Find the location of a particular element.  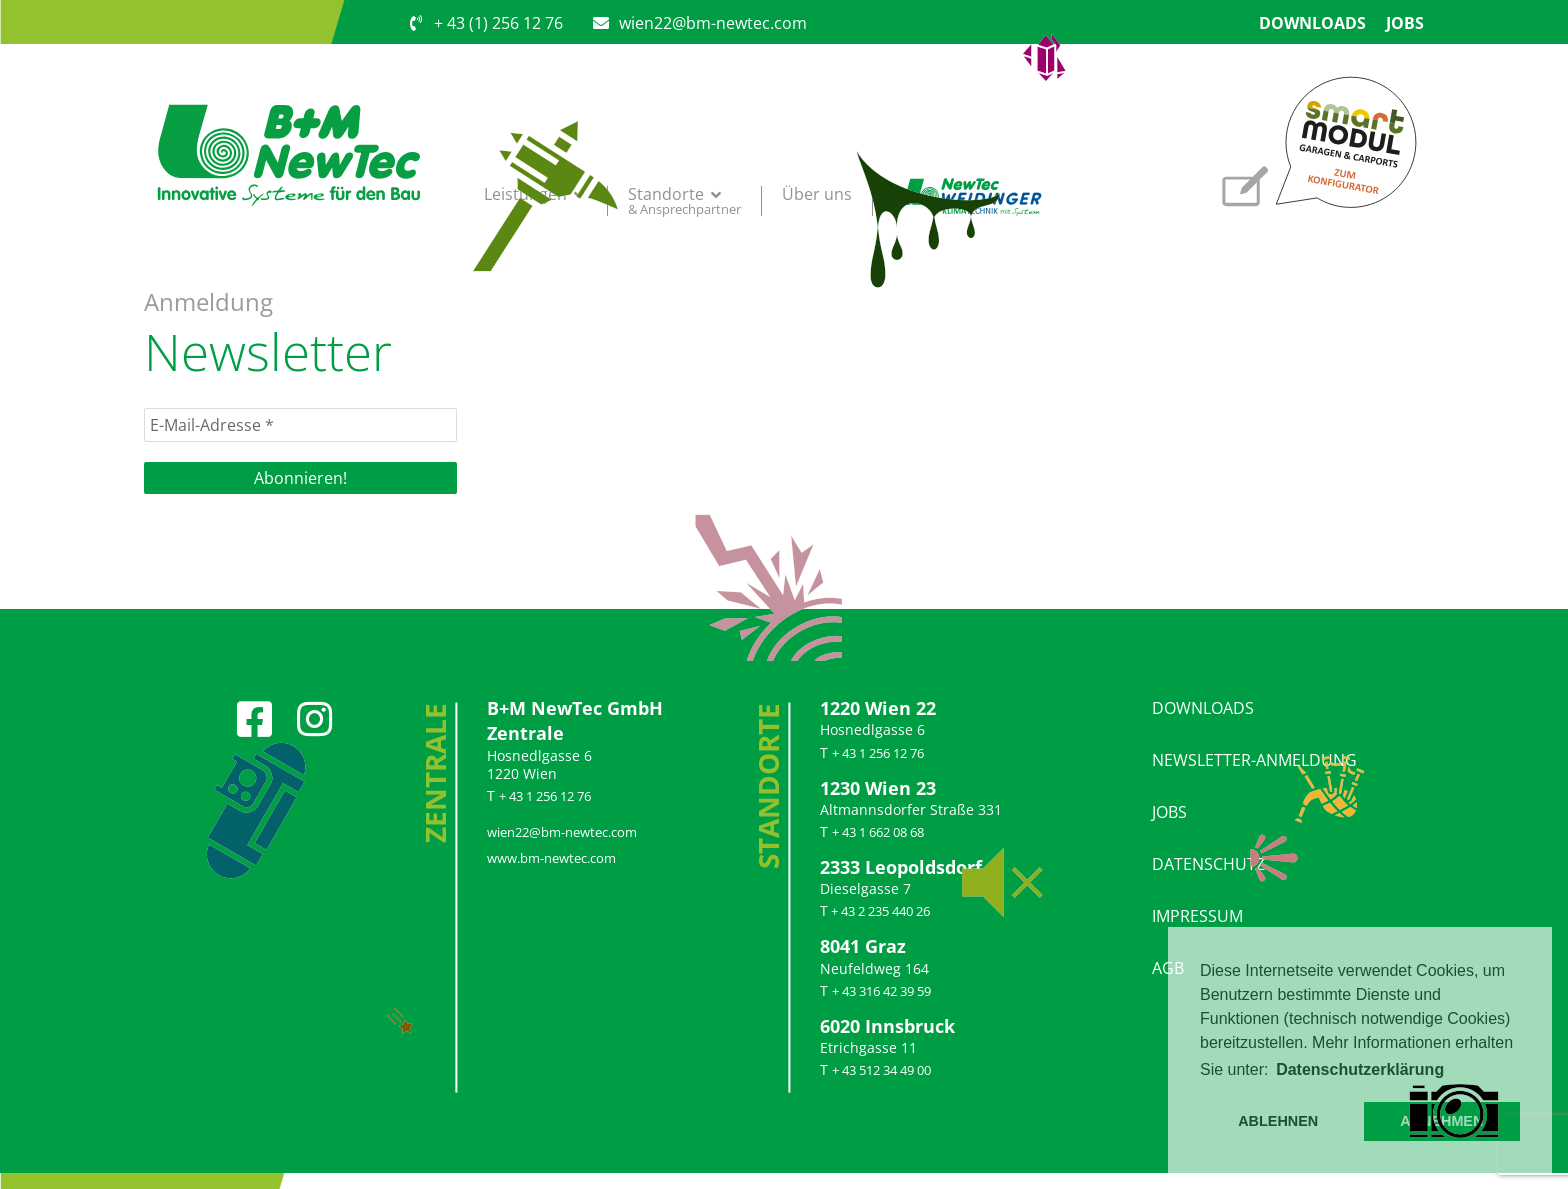

browse traditional or folk music instruments is located at coordinates (1329, 789).